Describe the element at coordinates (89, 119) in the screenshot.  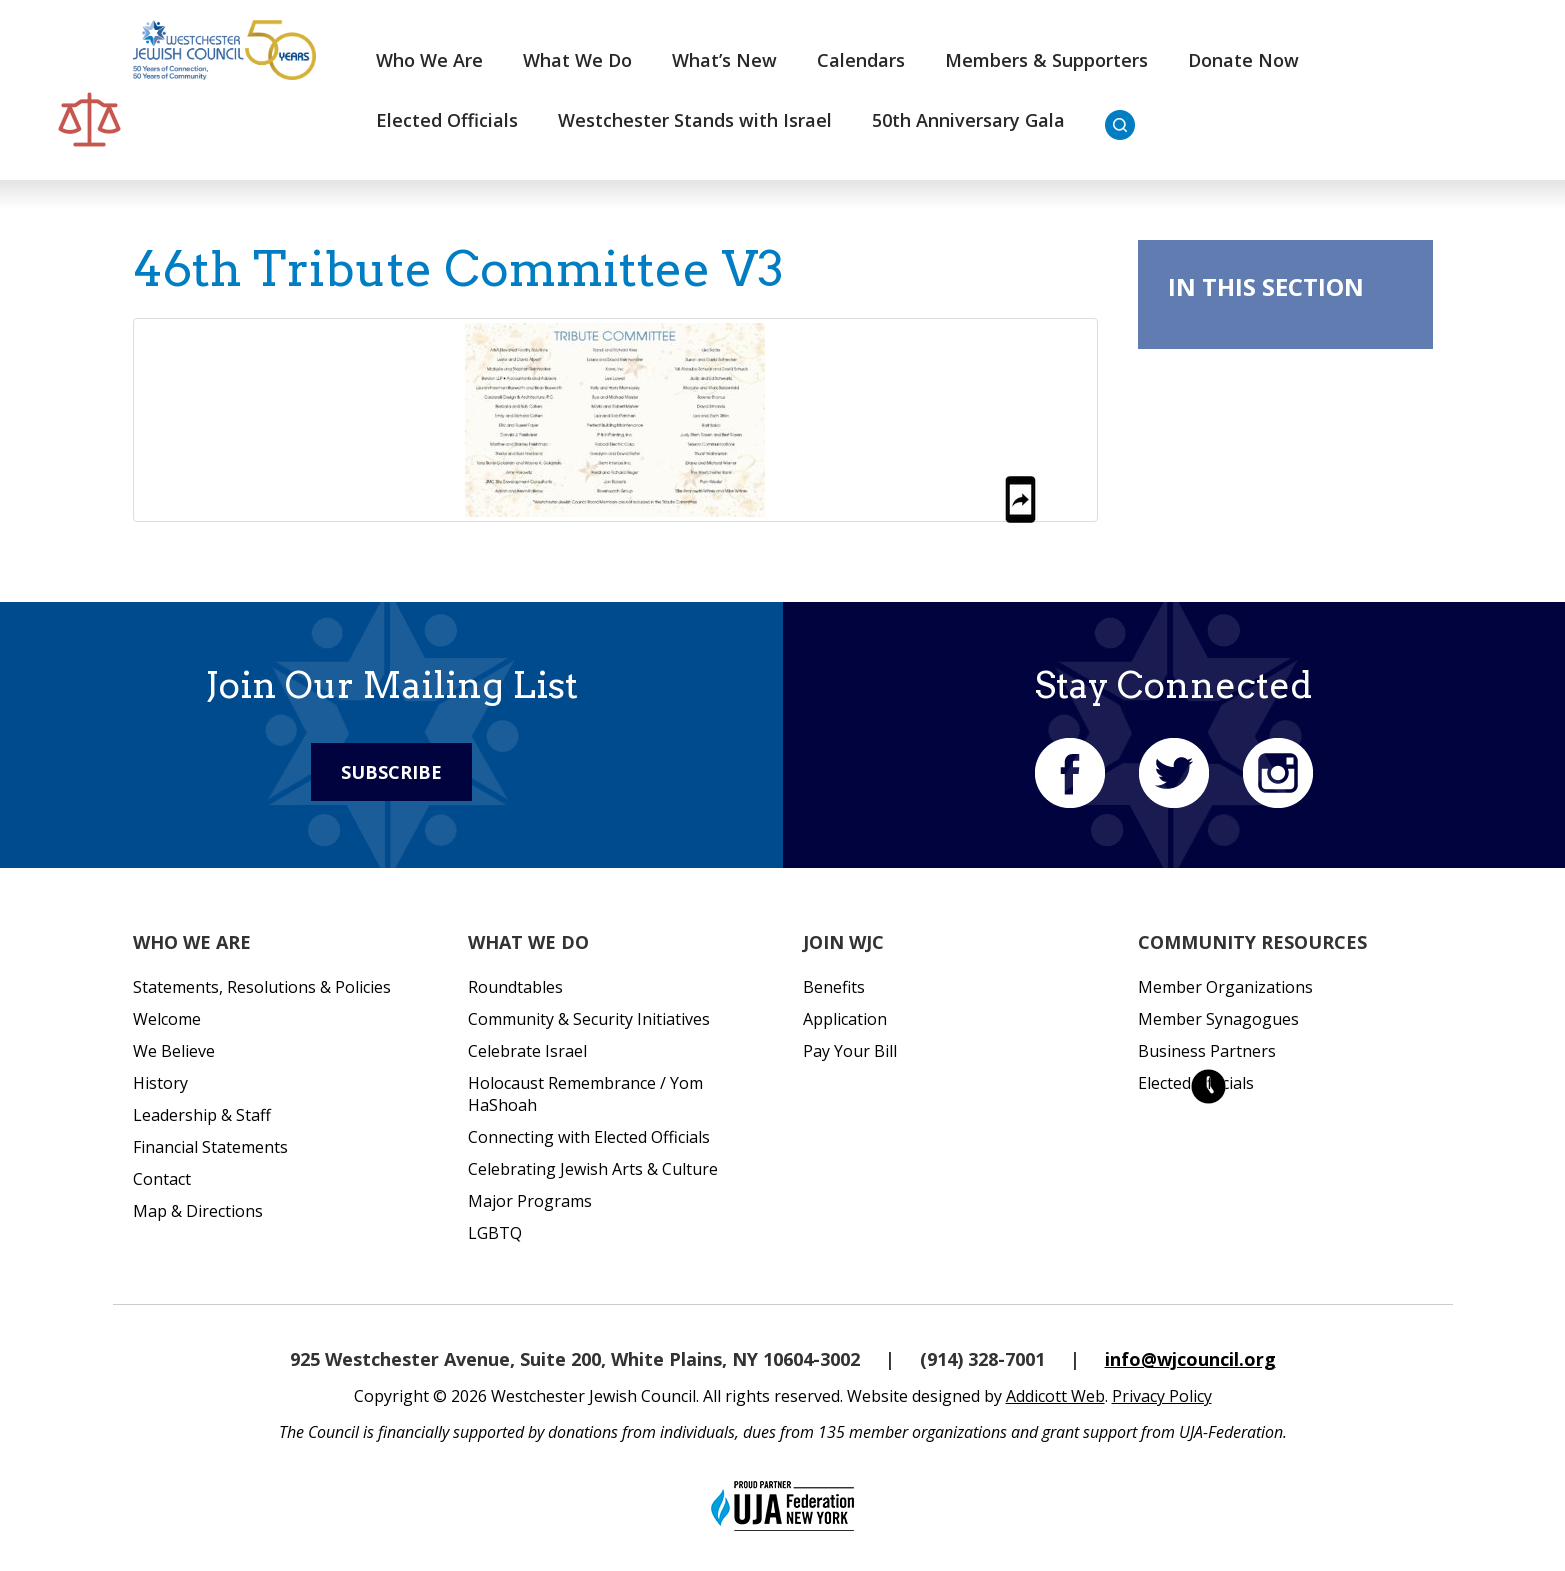
I see `view license or legal information` at that location.